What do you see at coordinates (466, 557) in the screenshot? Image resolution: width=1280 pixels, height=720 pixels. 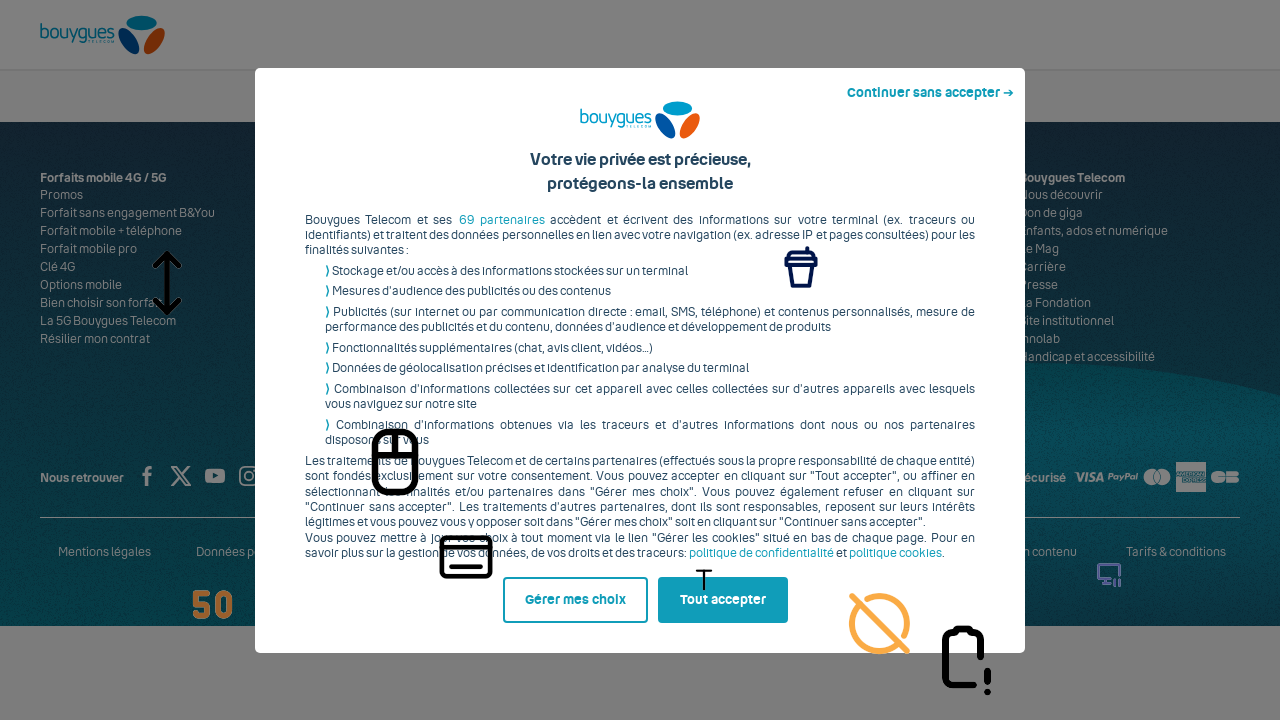 I see `access the dock or taskbar` at bounding box center [466, 557].